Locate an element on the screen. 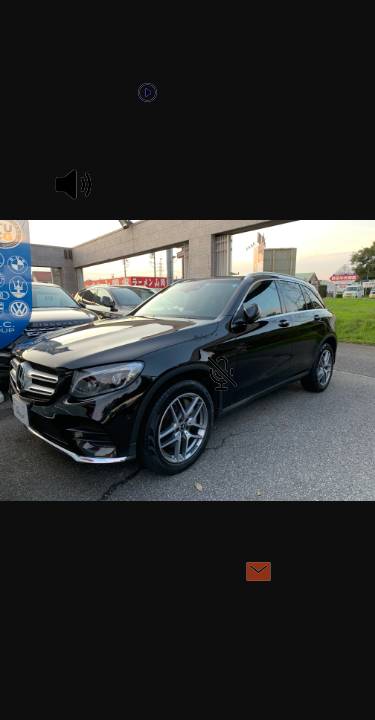 The image size is (375, 720). adjust audio volume is located at coordinates (73, 184).